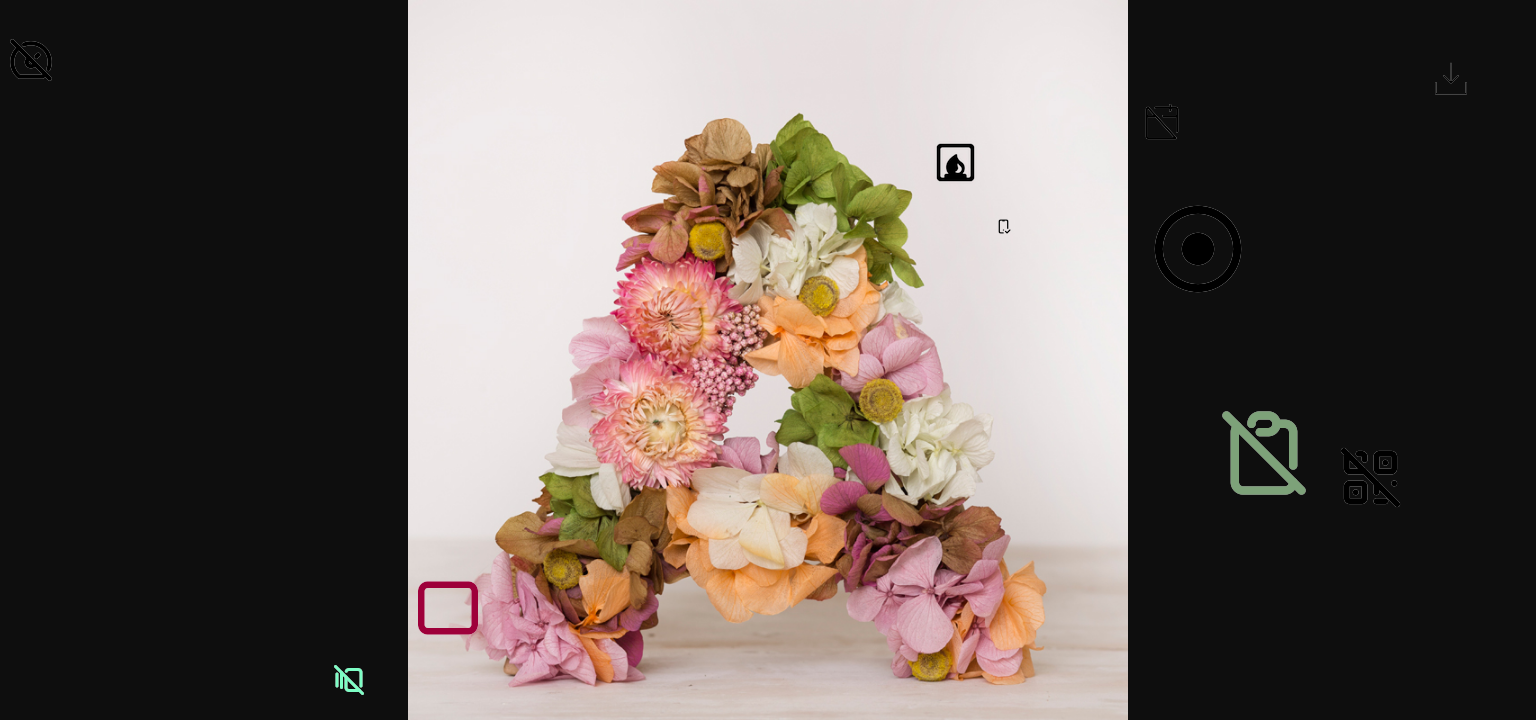 This screenshot has width=1536, height=720. Describe the element at coordinates (349, 680) in the screenshot. I see `version history unavailable` at that location.